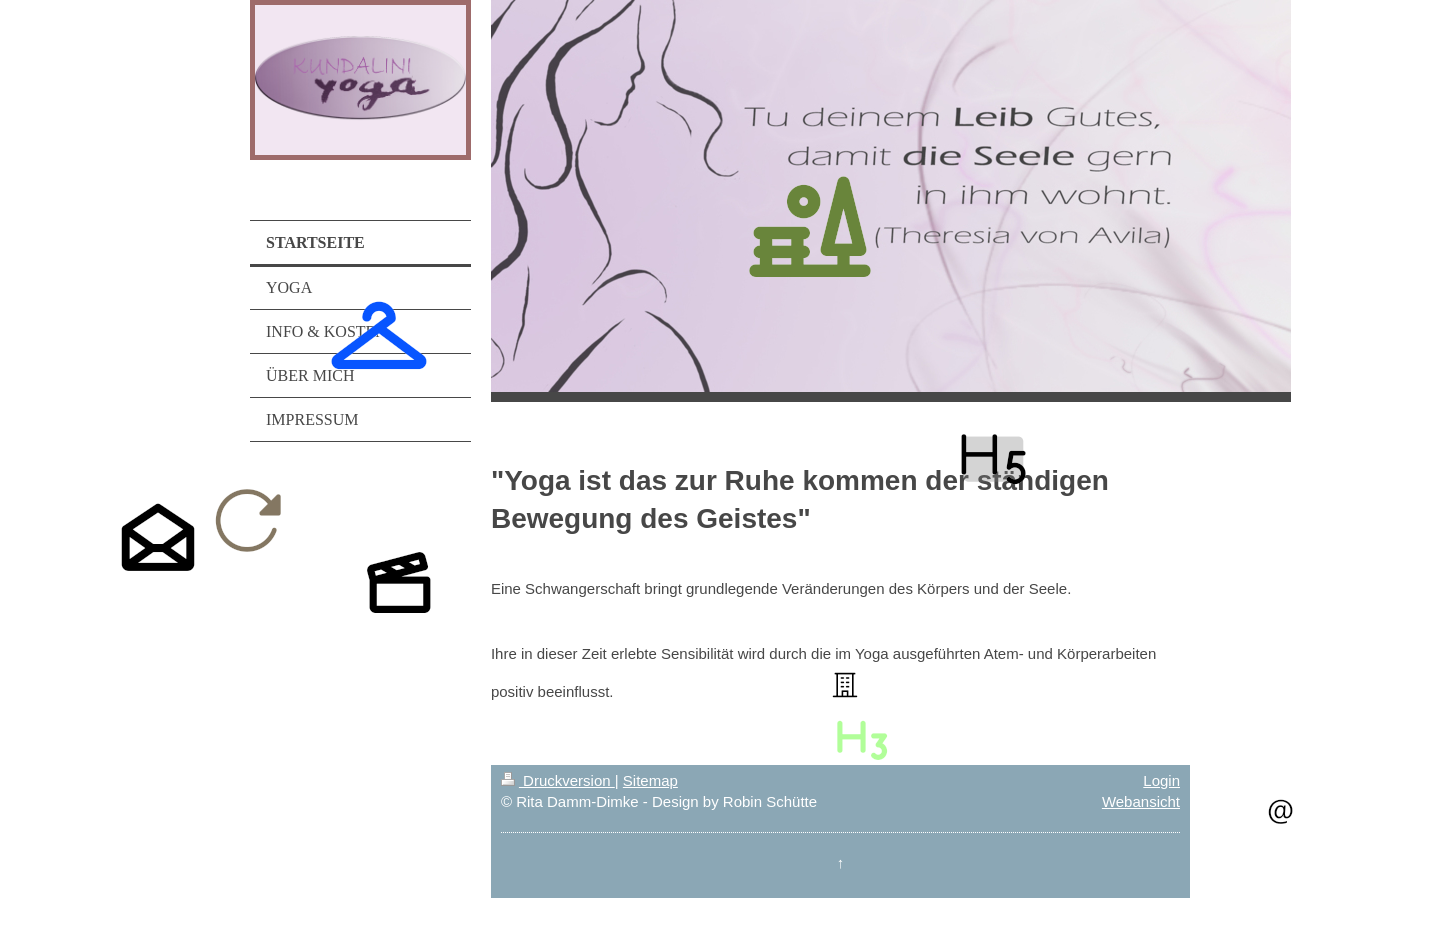 This screenshot has height=933, width=1440. Describe the element at coordinates (810, 233) in the screenshot. I see `view nearby parks or green spaces` at that location.